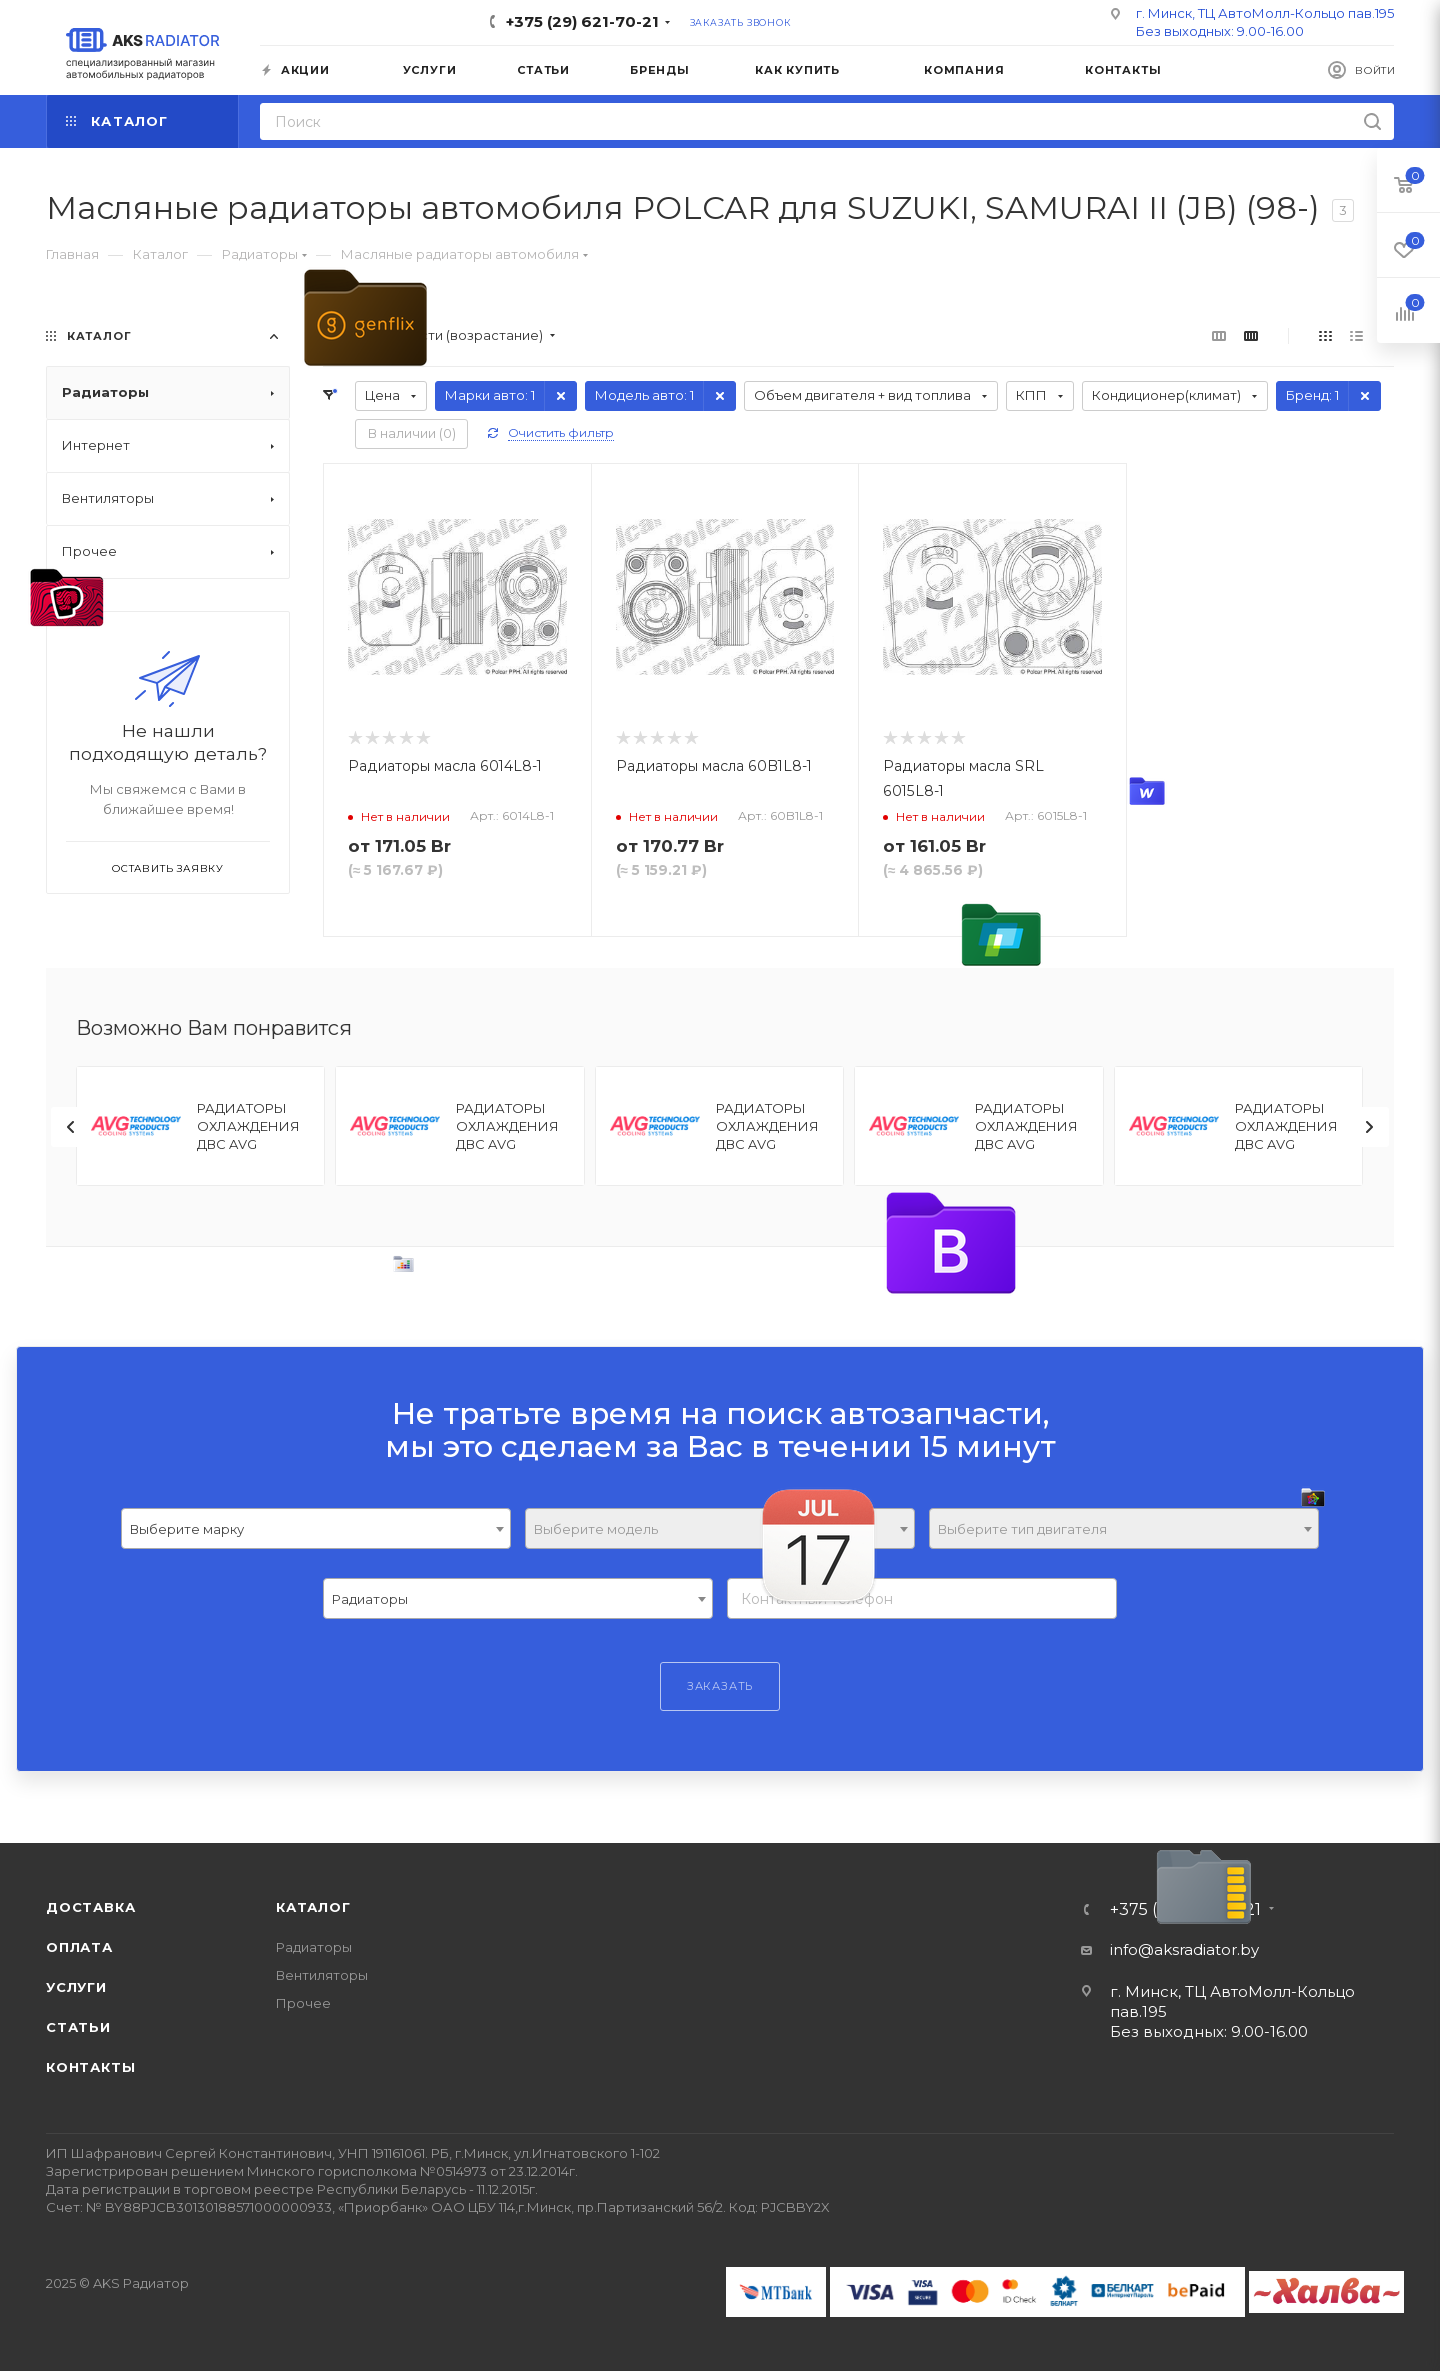  I want to click on folder containing Webflow project files, so click(1147, 792).